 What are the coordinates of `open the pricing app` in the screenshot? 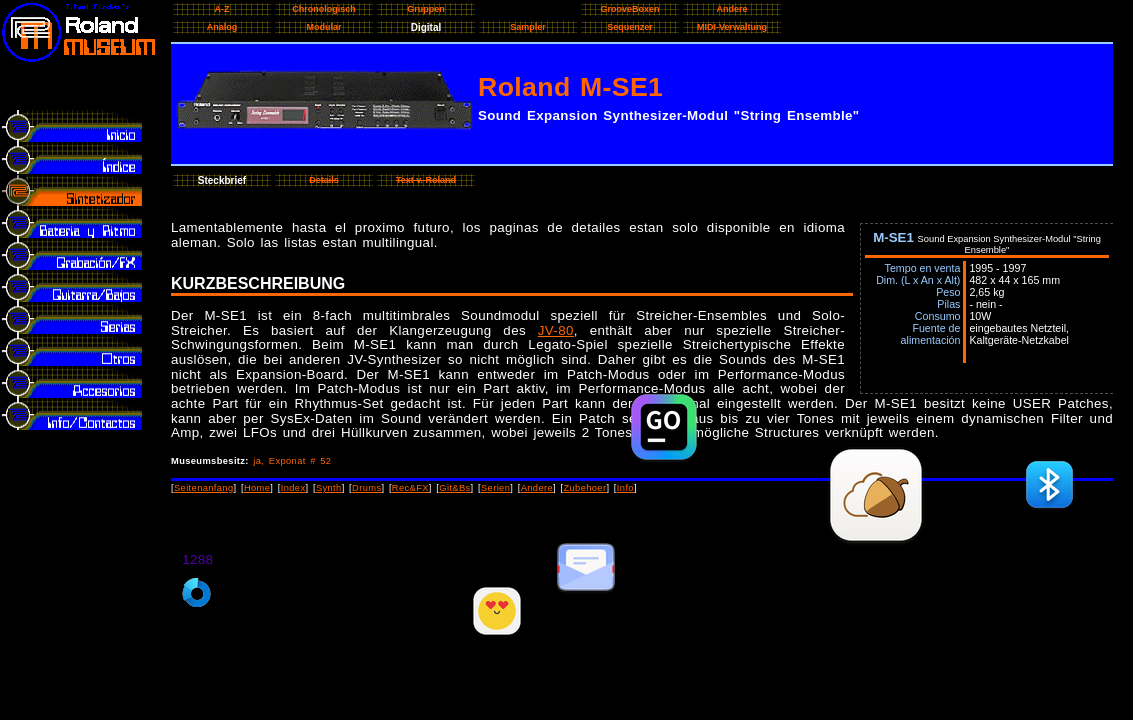 It's located at (196, 592).